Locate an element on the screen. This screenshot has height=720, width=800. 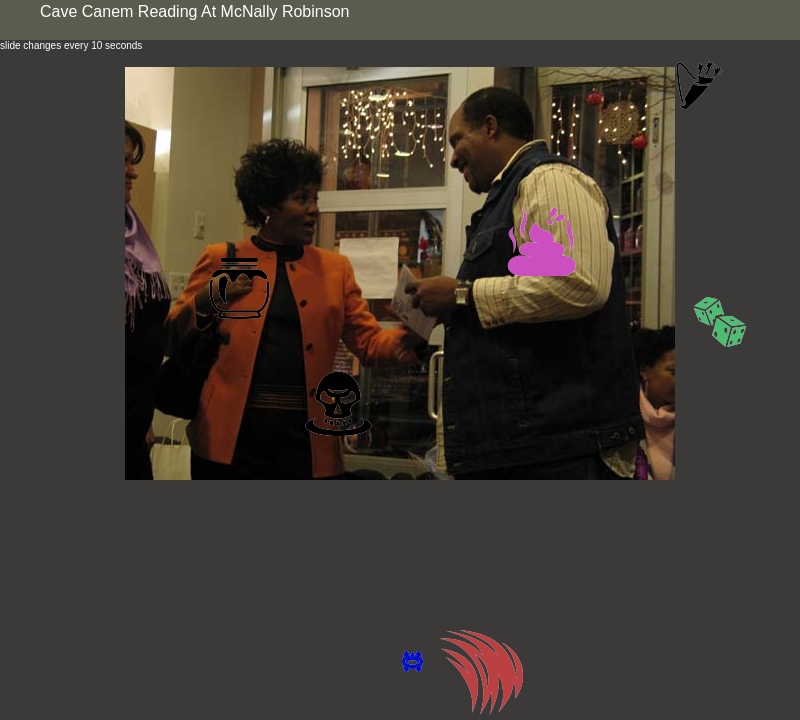
indicates a bad or low-quality item in a game is located at coordinates (542, 242).